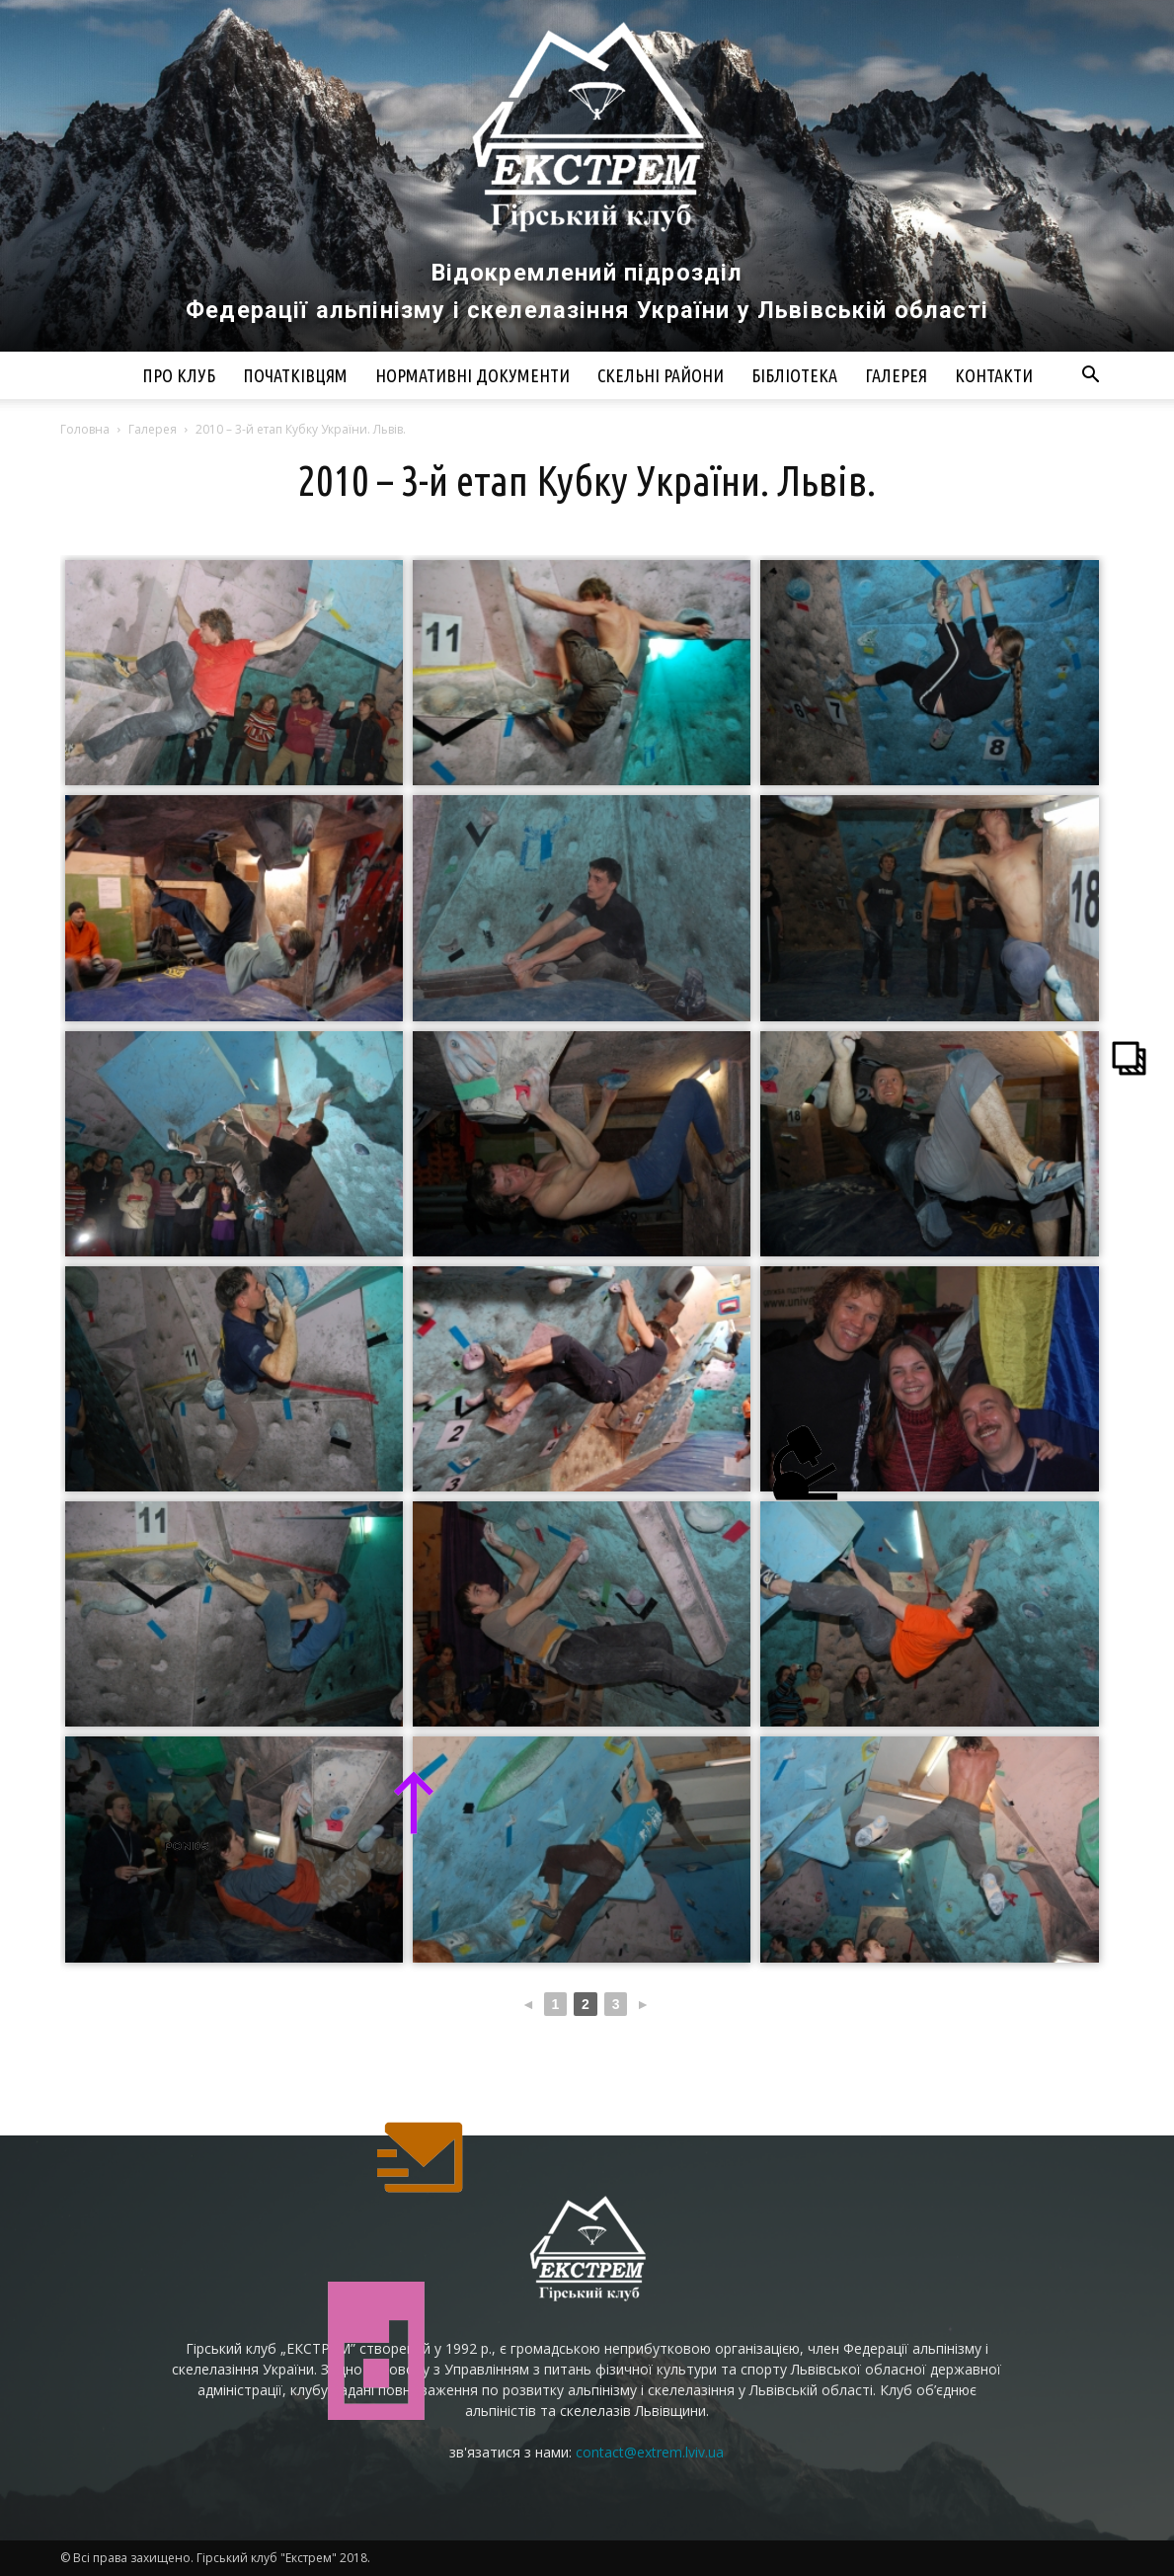 The image size is (1174, 2576). Describe the element at coordinates (424, 2157) in the screenshot. I see `send an email or message` at that location.